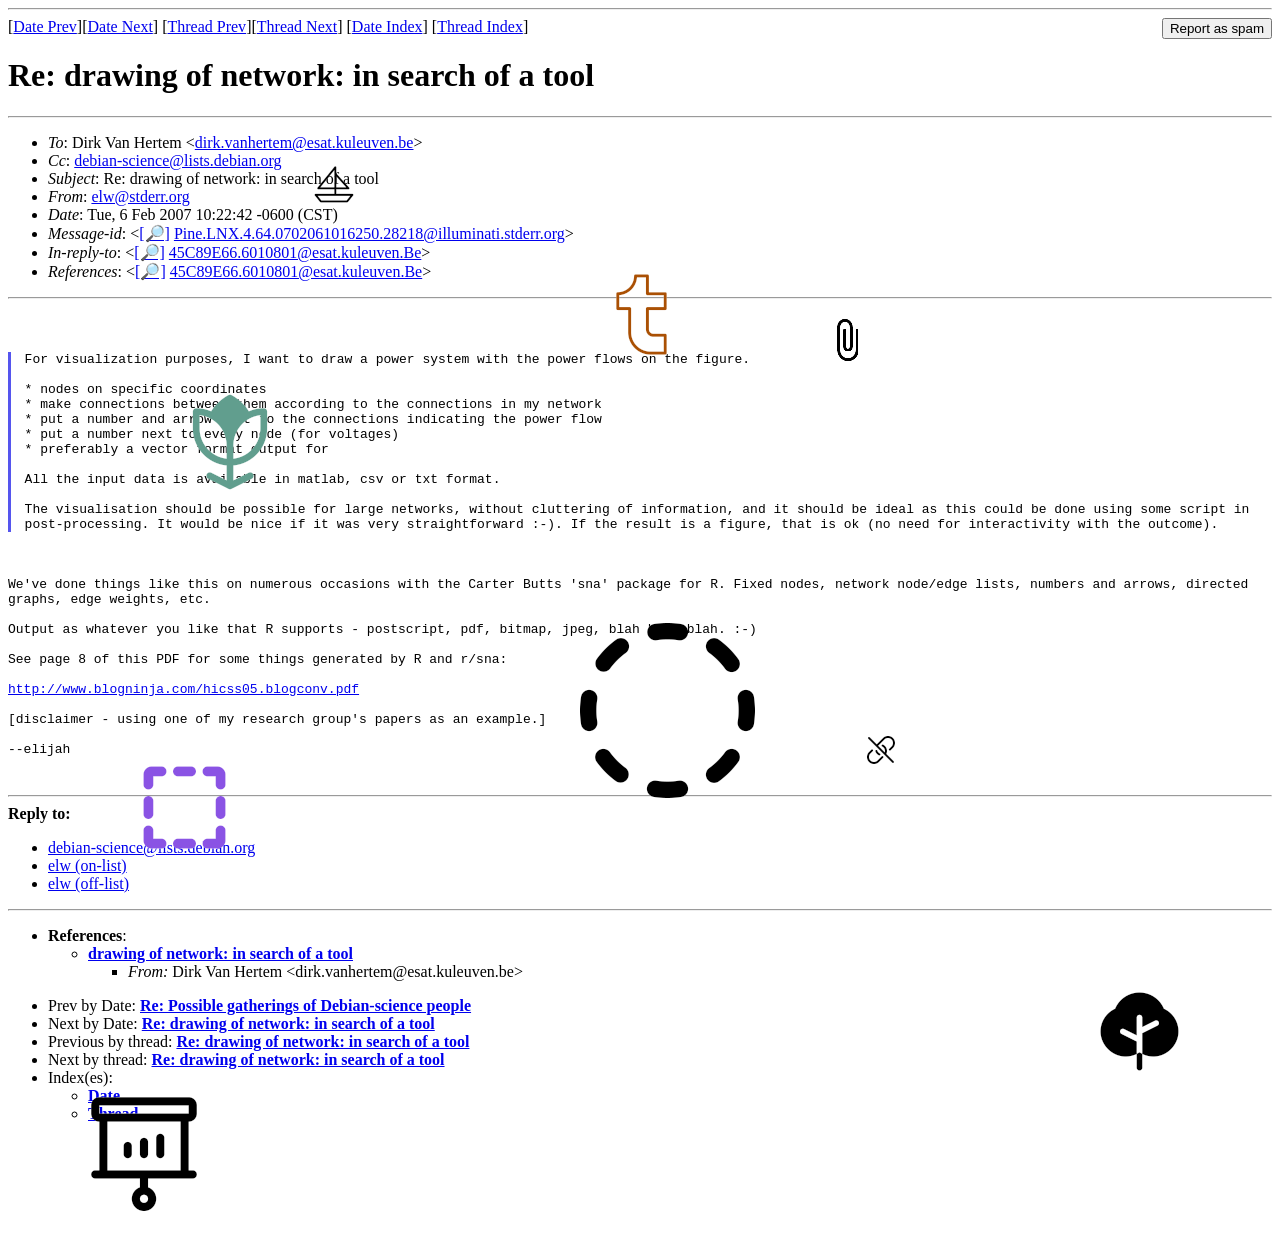  Describe the element at coordinates (641, 314) in the screenshot. I see `open tumblr app` at that location.